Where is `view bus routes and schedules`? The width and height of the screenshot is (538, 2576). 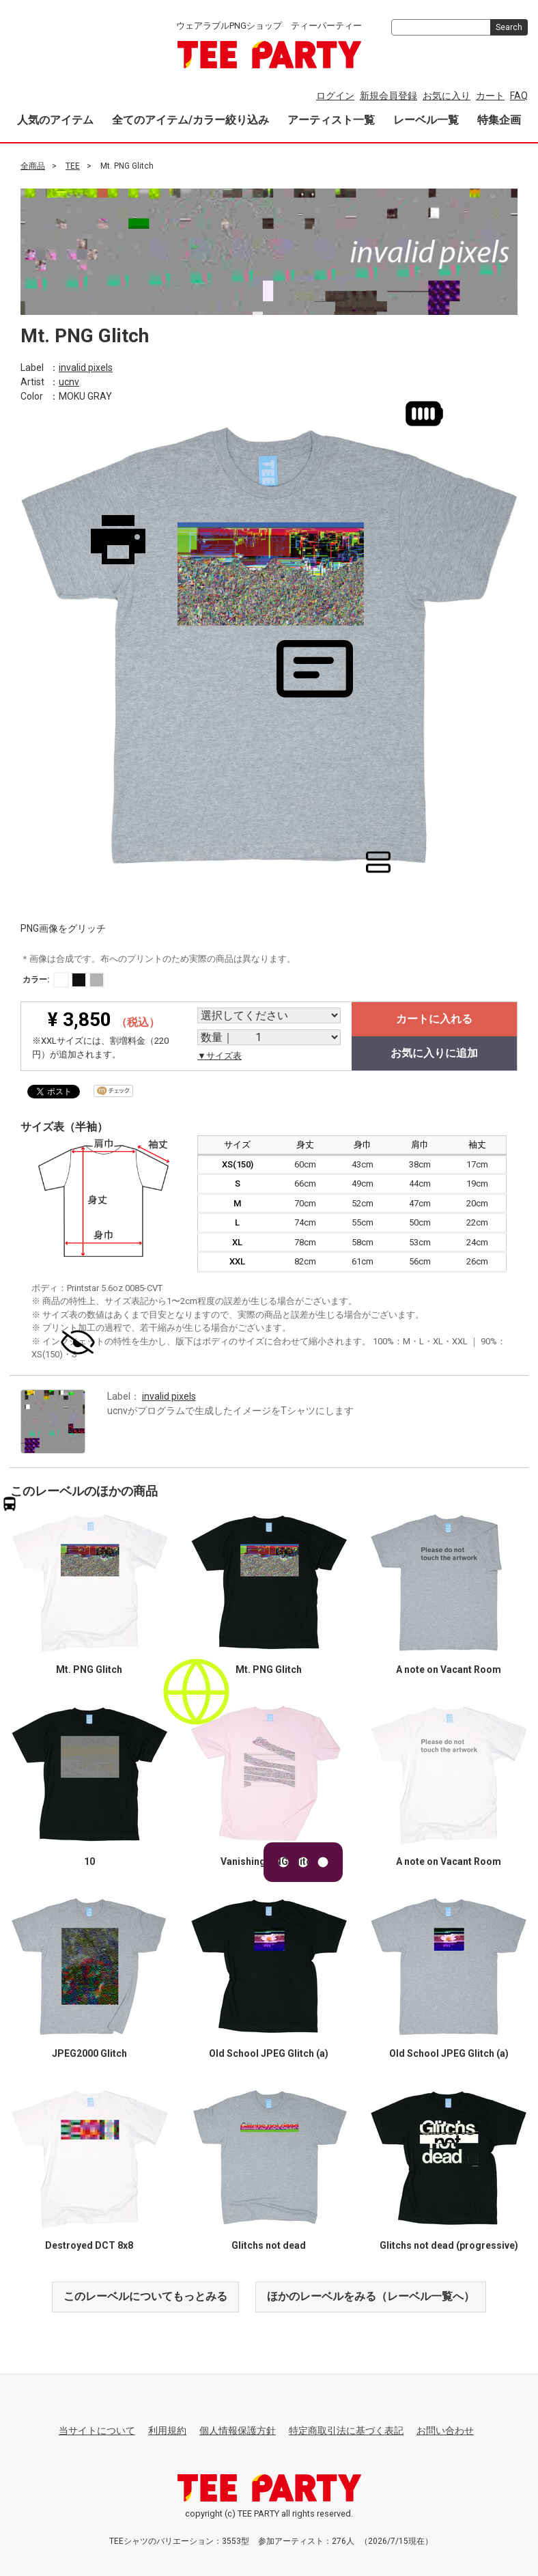 view bus routes and schedules is located at coordinates (10, 1504).